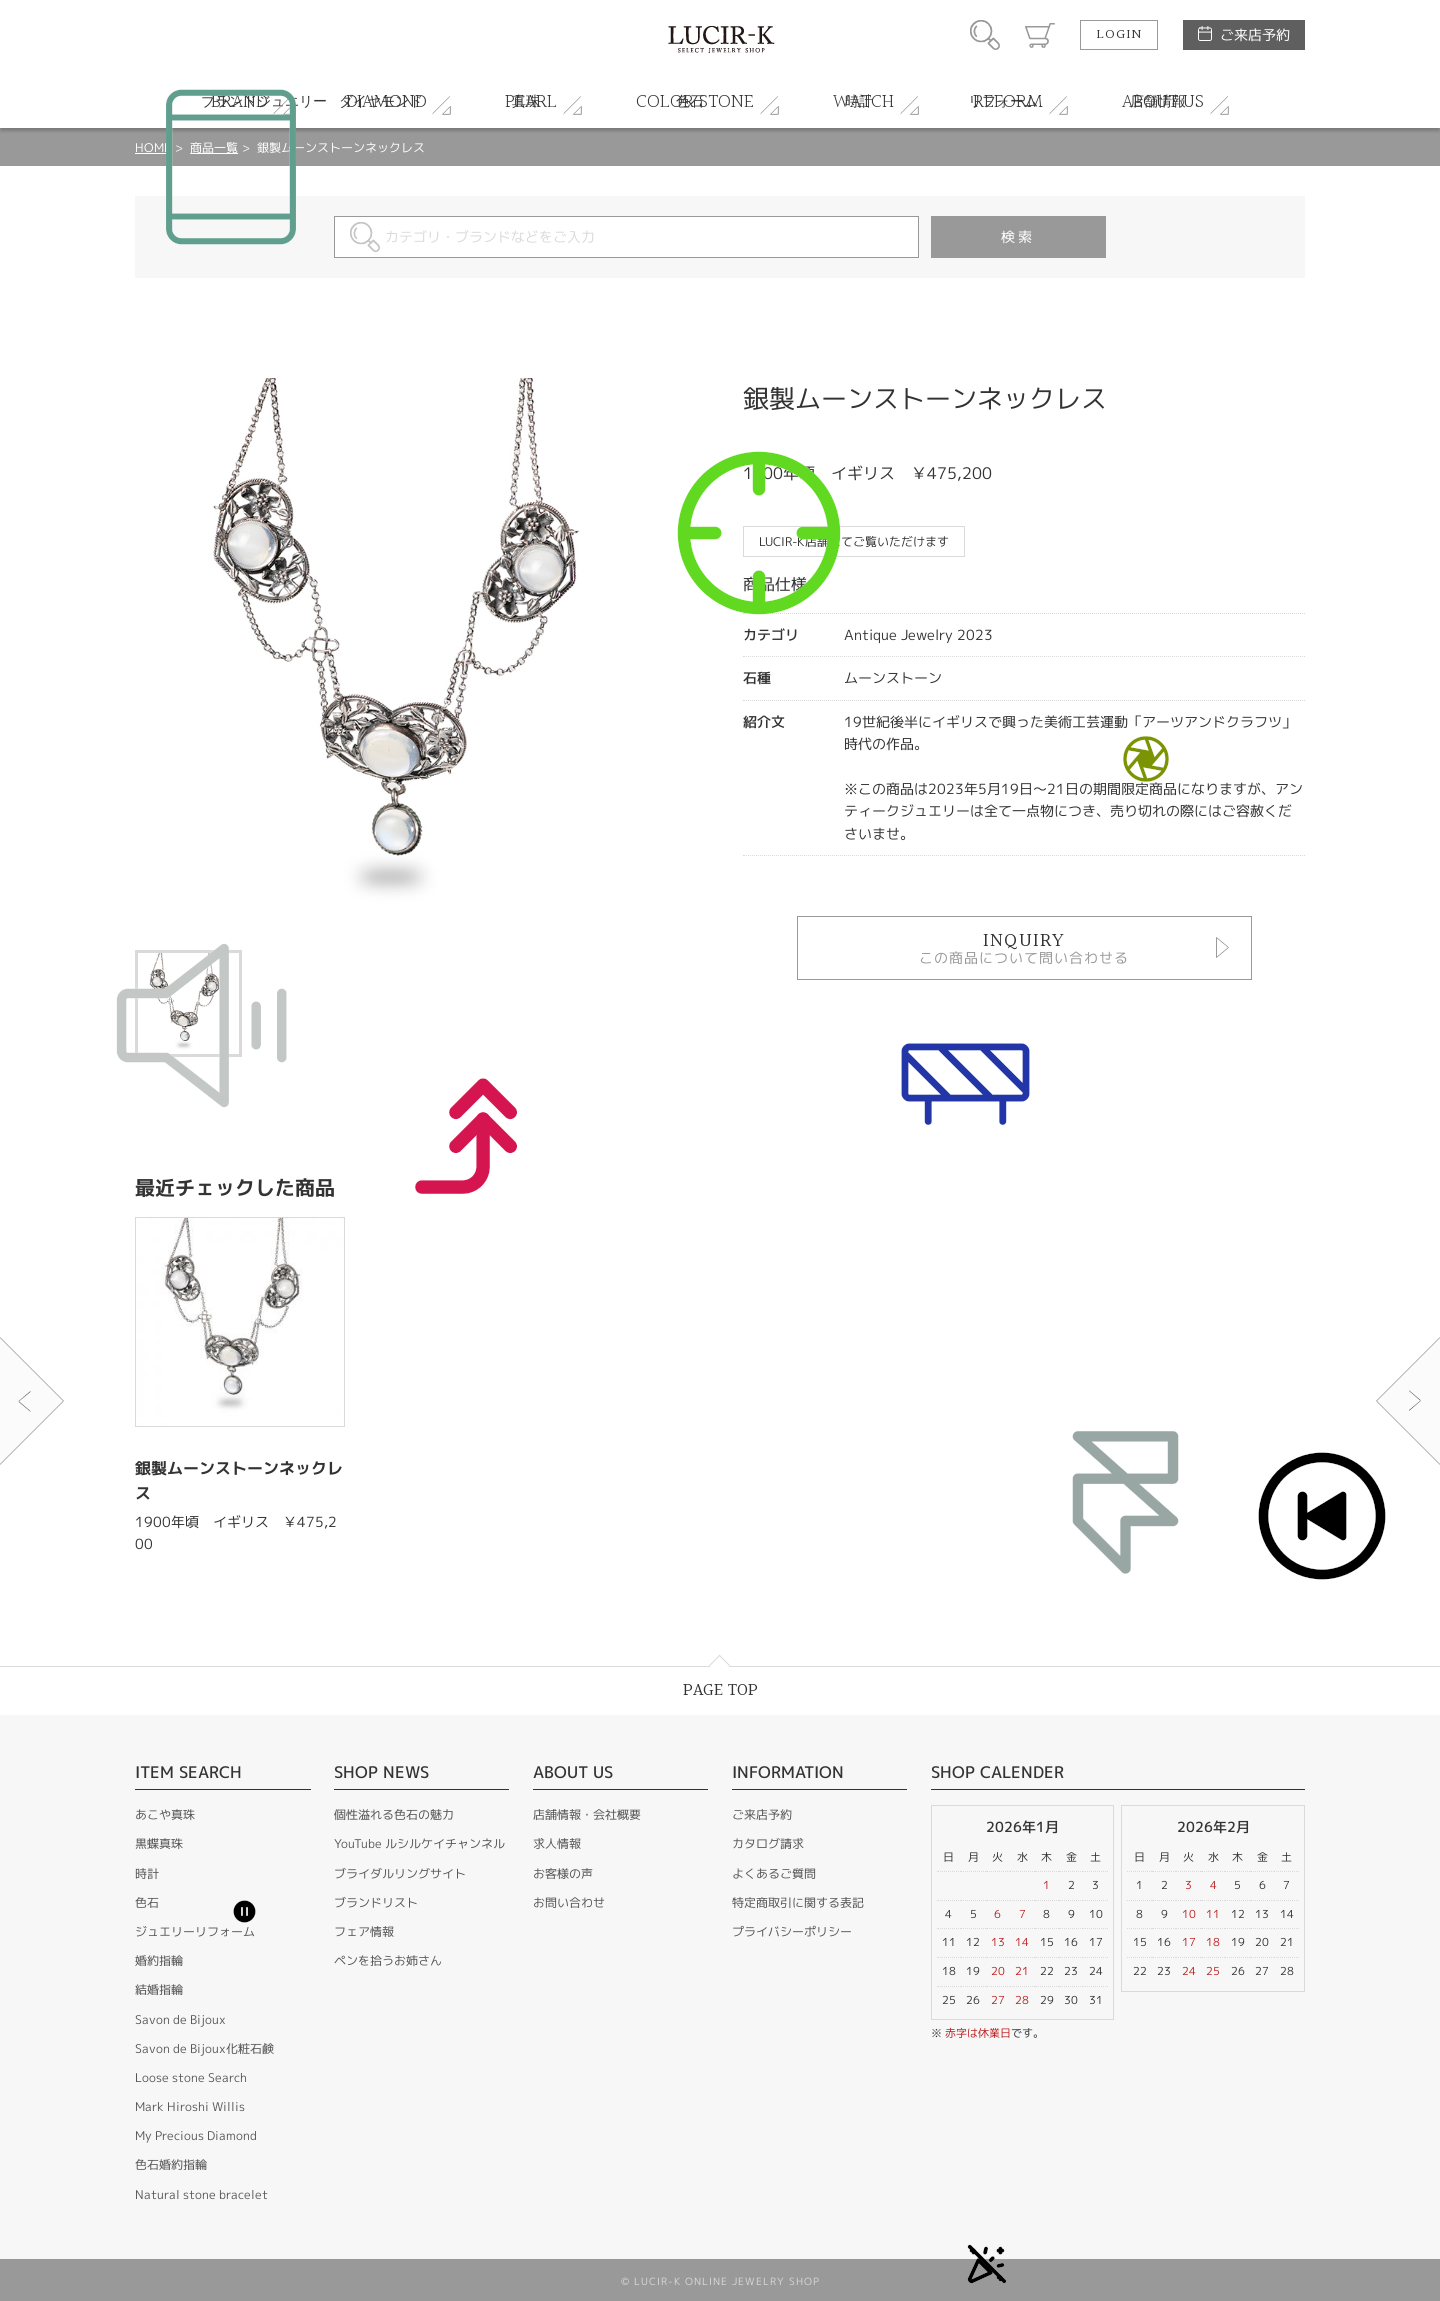 Image resolution: width=1440 pixels, height=2301 pixels. What do you see at coordinates (759, 533) in the screenshot?
I see `center map on current location` at bounding box center [759, 533].